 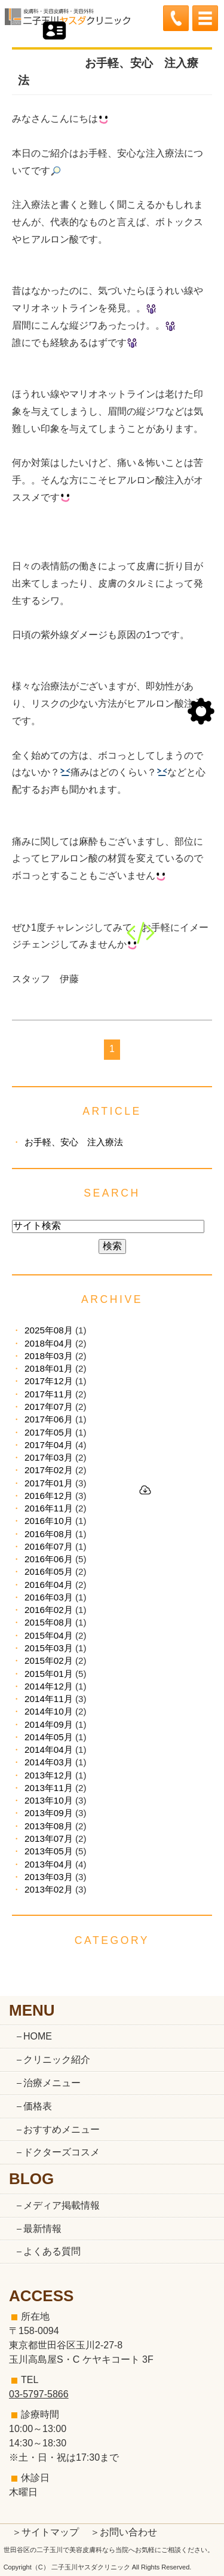 What do you see at coordinates (201, 711) in the screenshot?
I see `access settings or preferences` at bounding box center [201, 711].